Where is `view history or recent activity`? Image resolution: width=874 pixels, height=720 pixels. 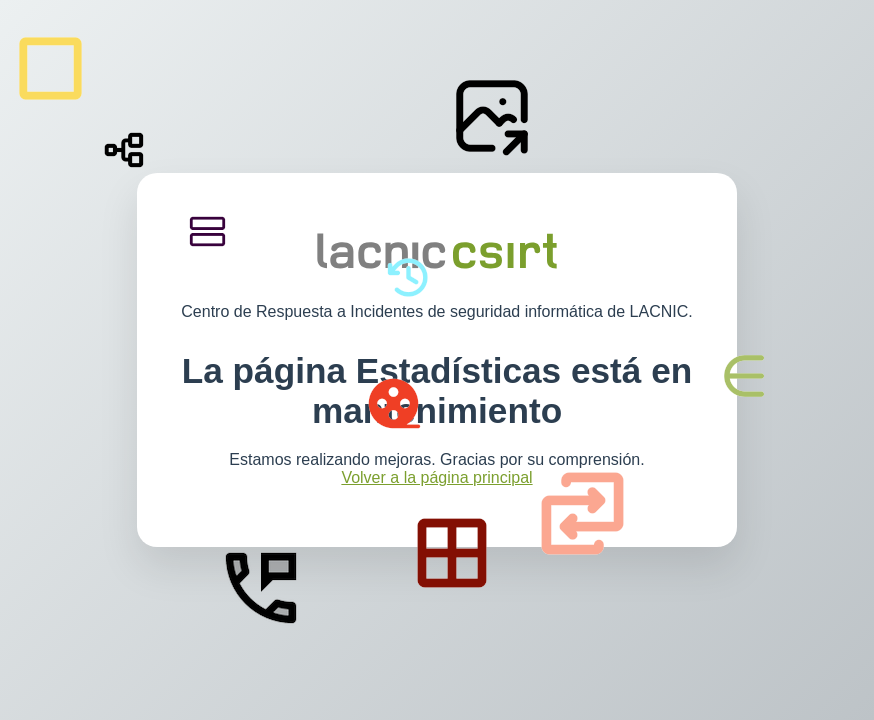
view history or recent activity is located at coordinates (408, 277).